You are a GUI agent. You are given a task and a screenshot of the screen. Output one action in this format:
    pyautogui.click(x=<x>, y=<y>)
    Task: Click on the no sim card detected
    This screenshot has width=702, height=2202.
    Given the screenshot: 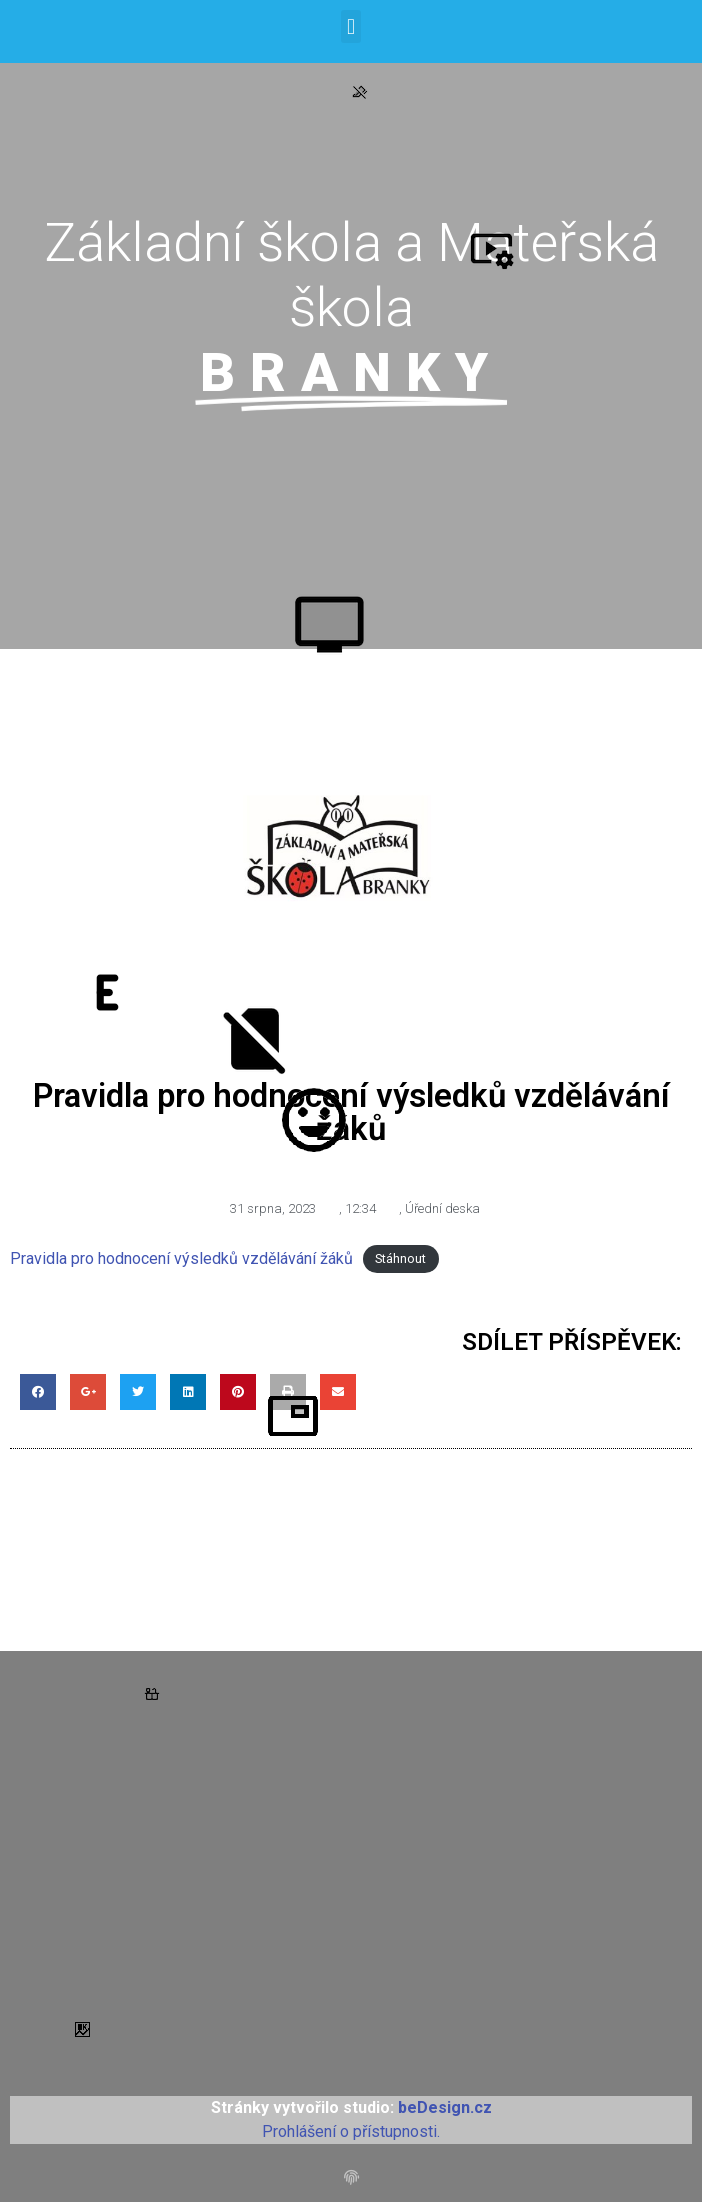 What is the action you would take?
    pyautogui.click(x=255, y=1039)
    